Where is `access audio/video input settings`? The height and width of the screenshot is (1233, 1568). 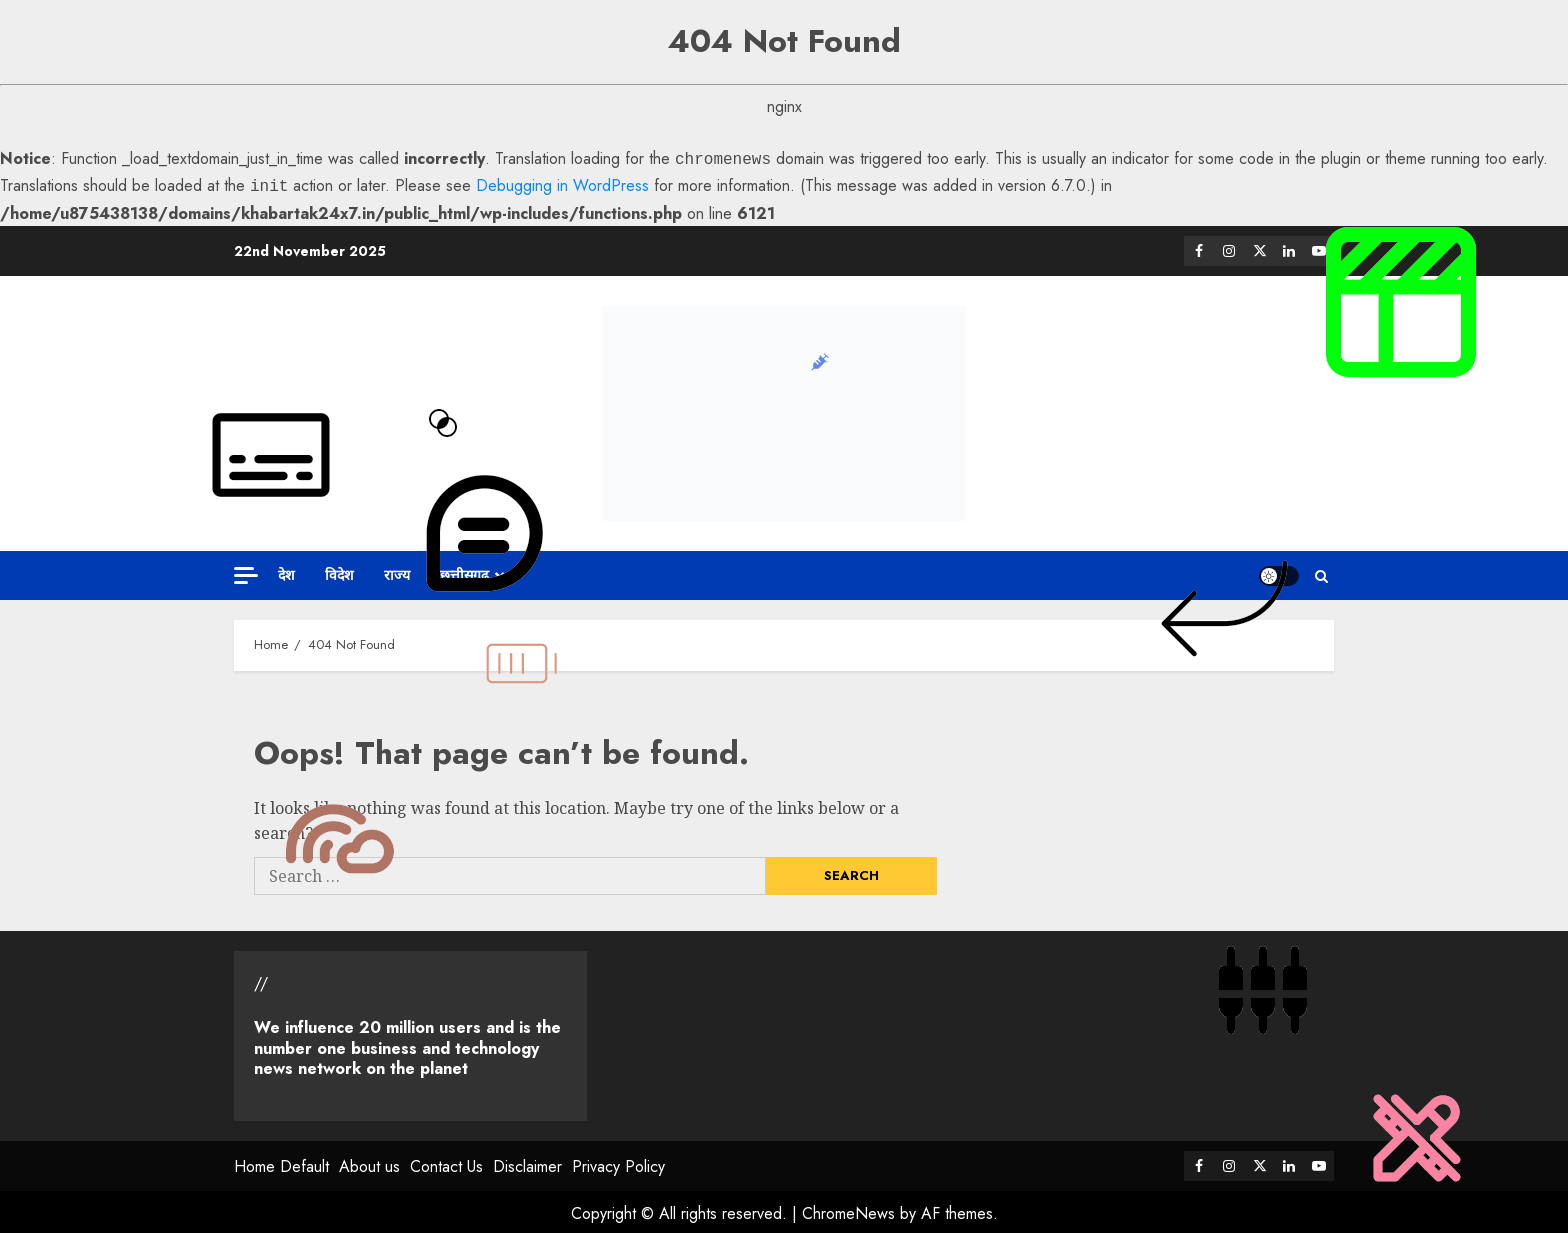 access audio/video input settings is located at coordinates (1263, 990).